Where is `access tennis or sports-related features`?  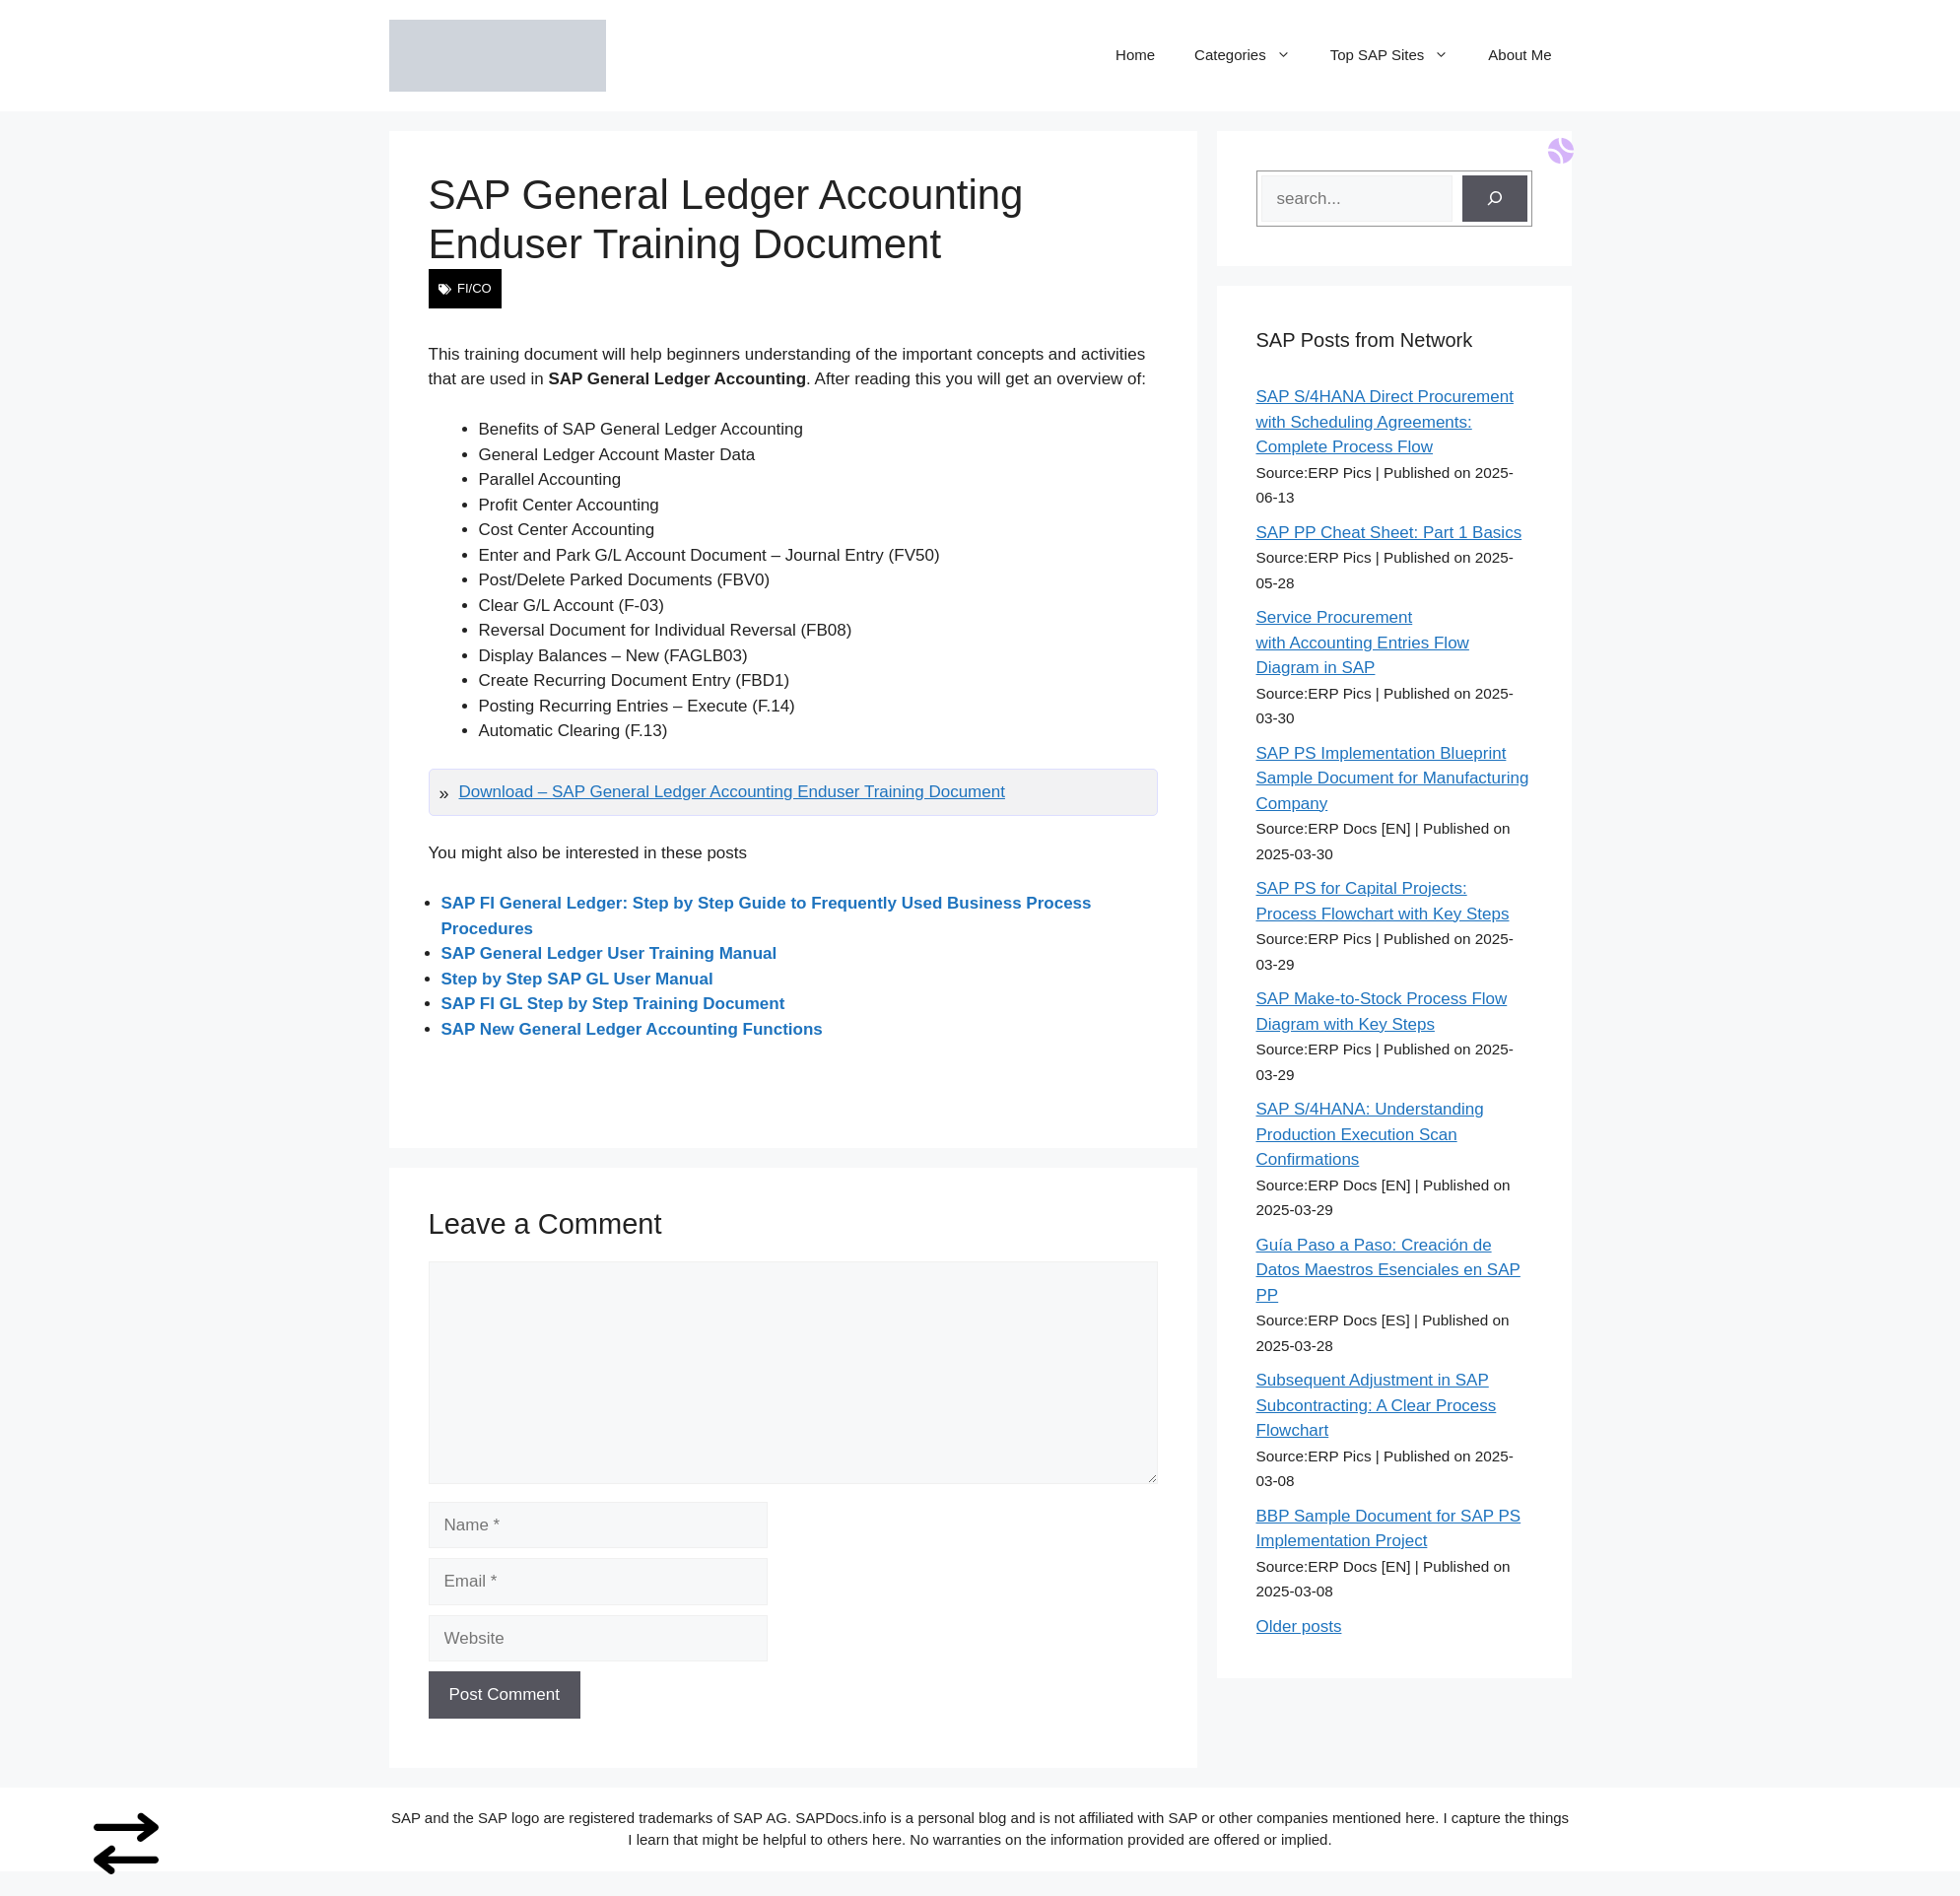
access tennis or sports-related features is located at coordinates (1561, 151).